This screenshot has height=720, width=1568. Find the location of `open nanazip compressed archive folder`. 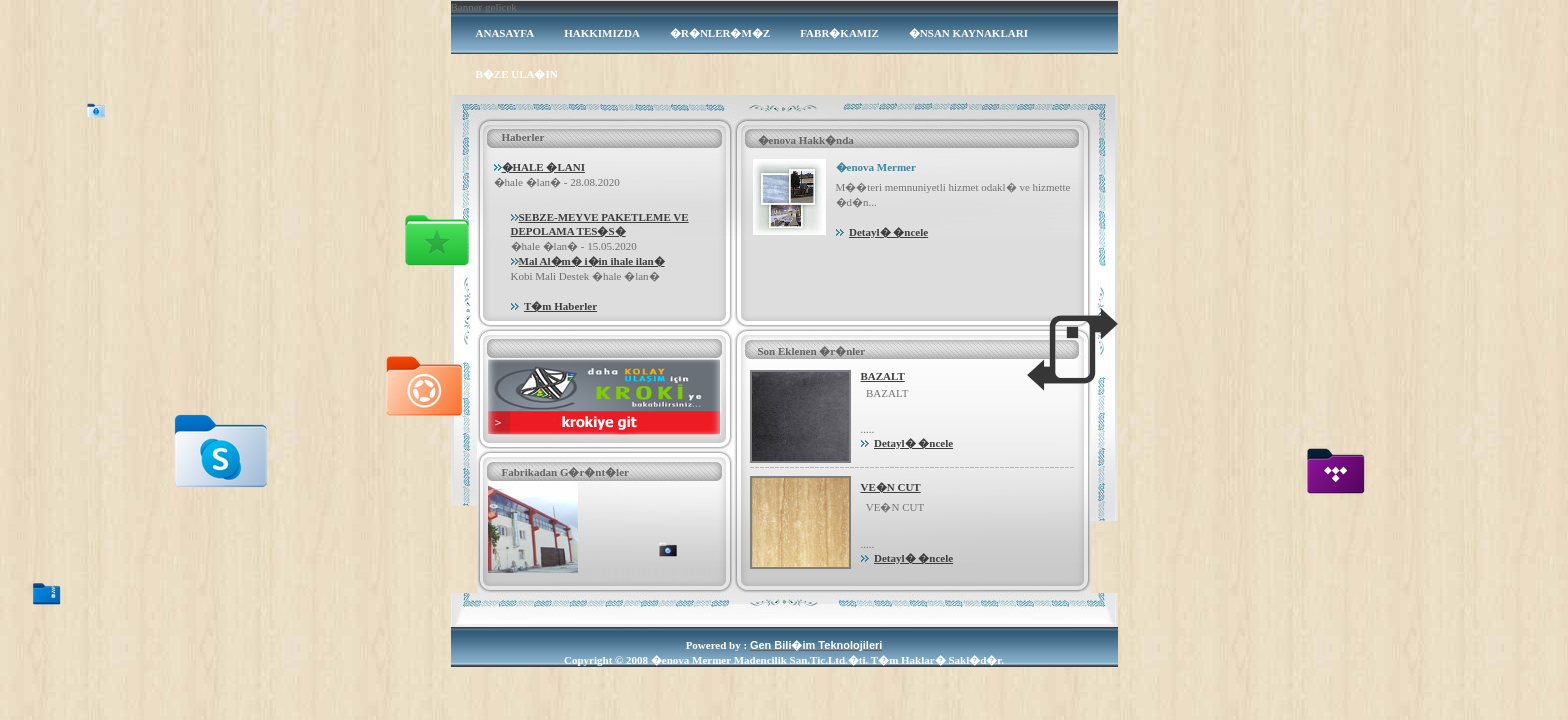

open nanazip compressed archive folder is located at coordinates (46, 594).